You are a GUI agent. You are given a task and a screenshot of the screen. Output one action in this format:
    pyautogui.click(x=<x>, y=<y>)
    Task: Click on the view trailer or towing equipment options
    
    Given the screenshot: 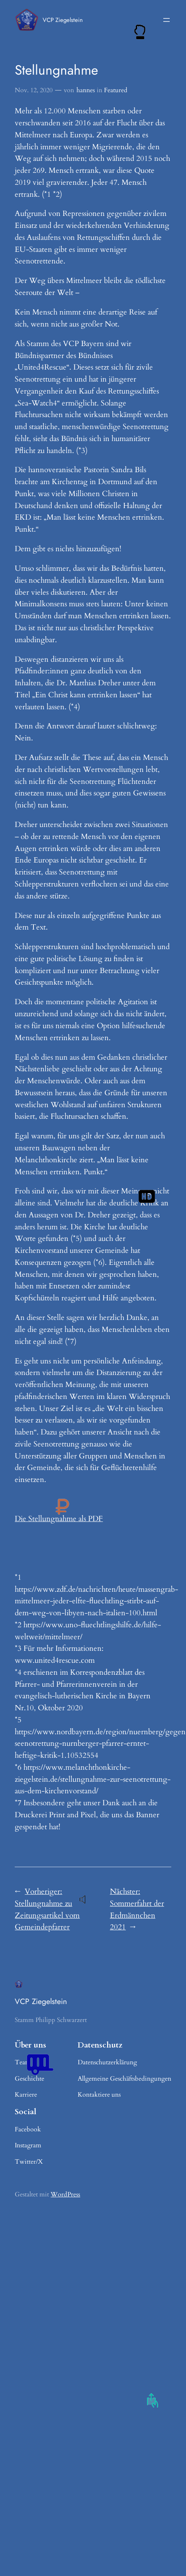 What is the action you would take?
    pyautogui.click(x=39, y=2064)
    